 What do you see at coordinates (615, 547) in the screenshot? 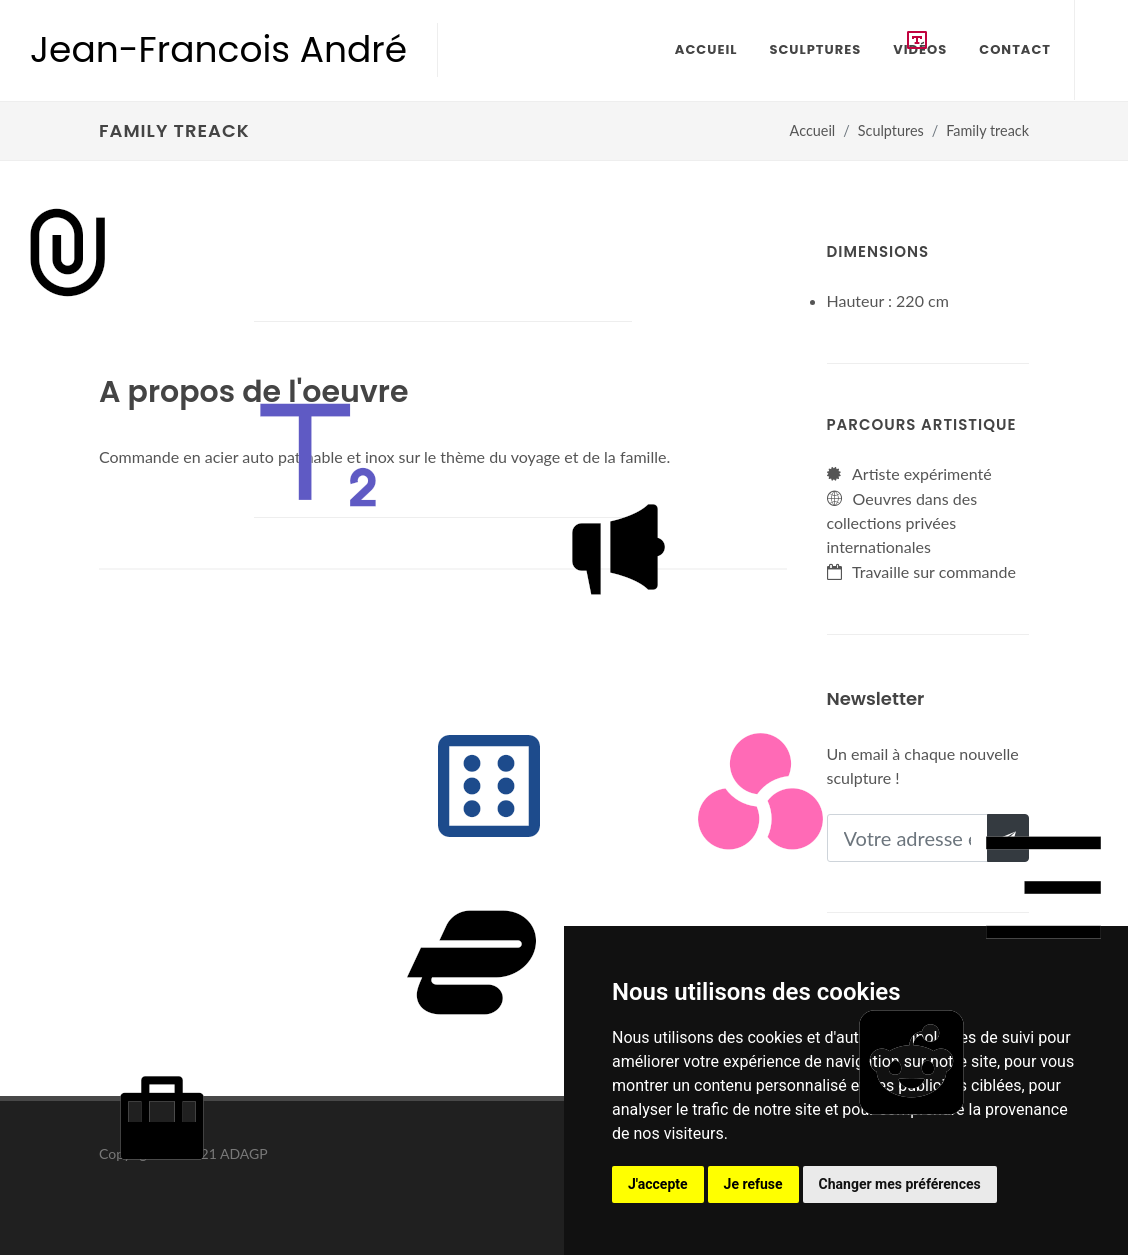
I see `make an announcement or broadcast` at bounding box center [615, 547].